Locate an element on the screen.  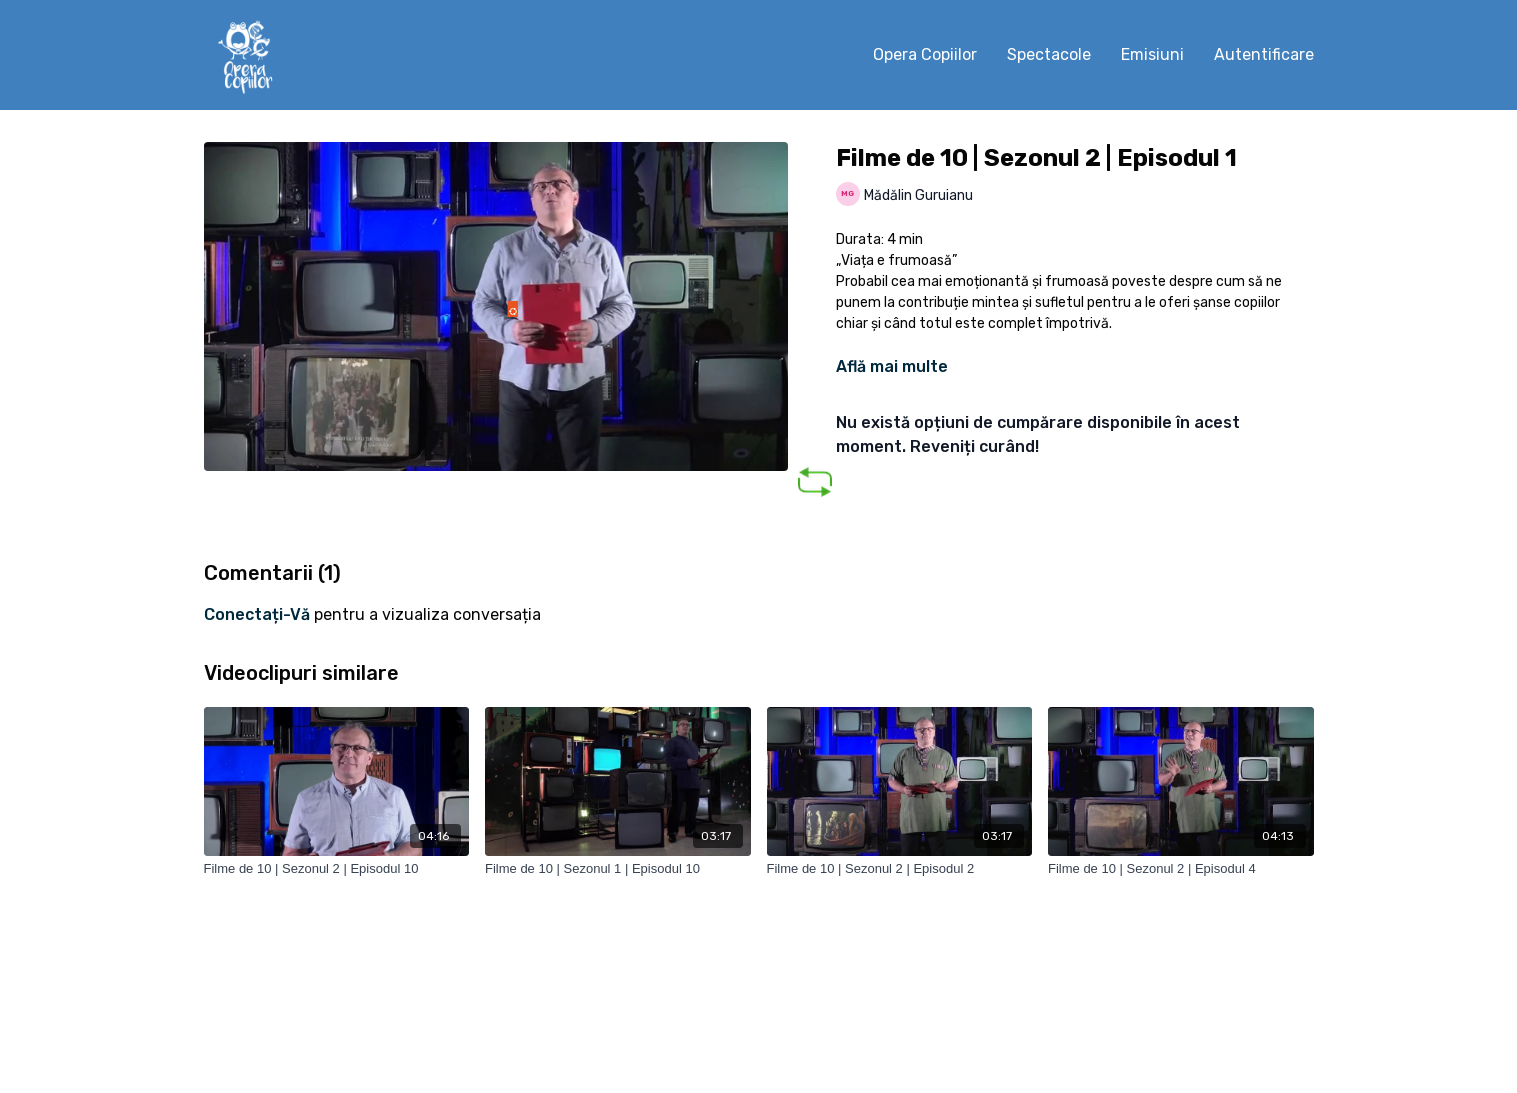
sync or refresh email messages is located at coordinates (815, 482).